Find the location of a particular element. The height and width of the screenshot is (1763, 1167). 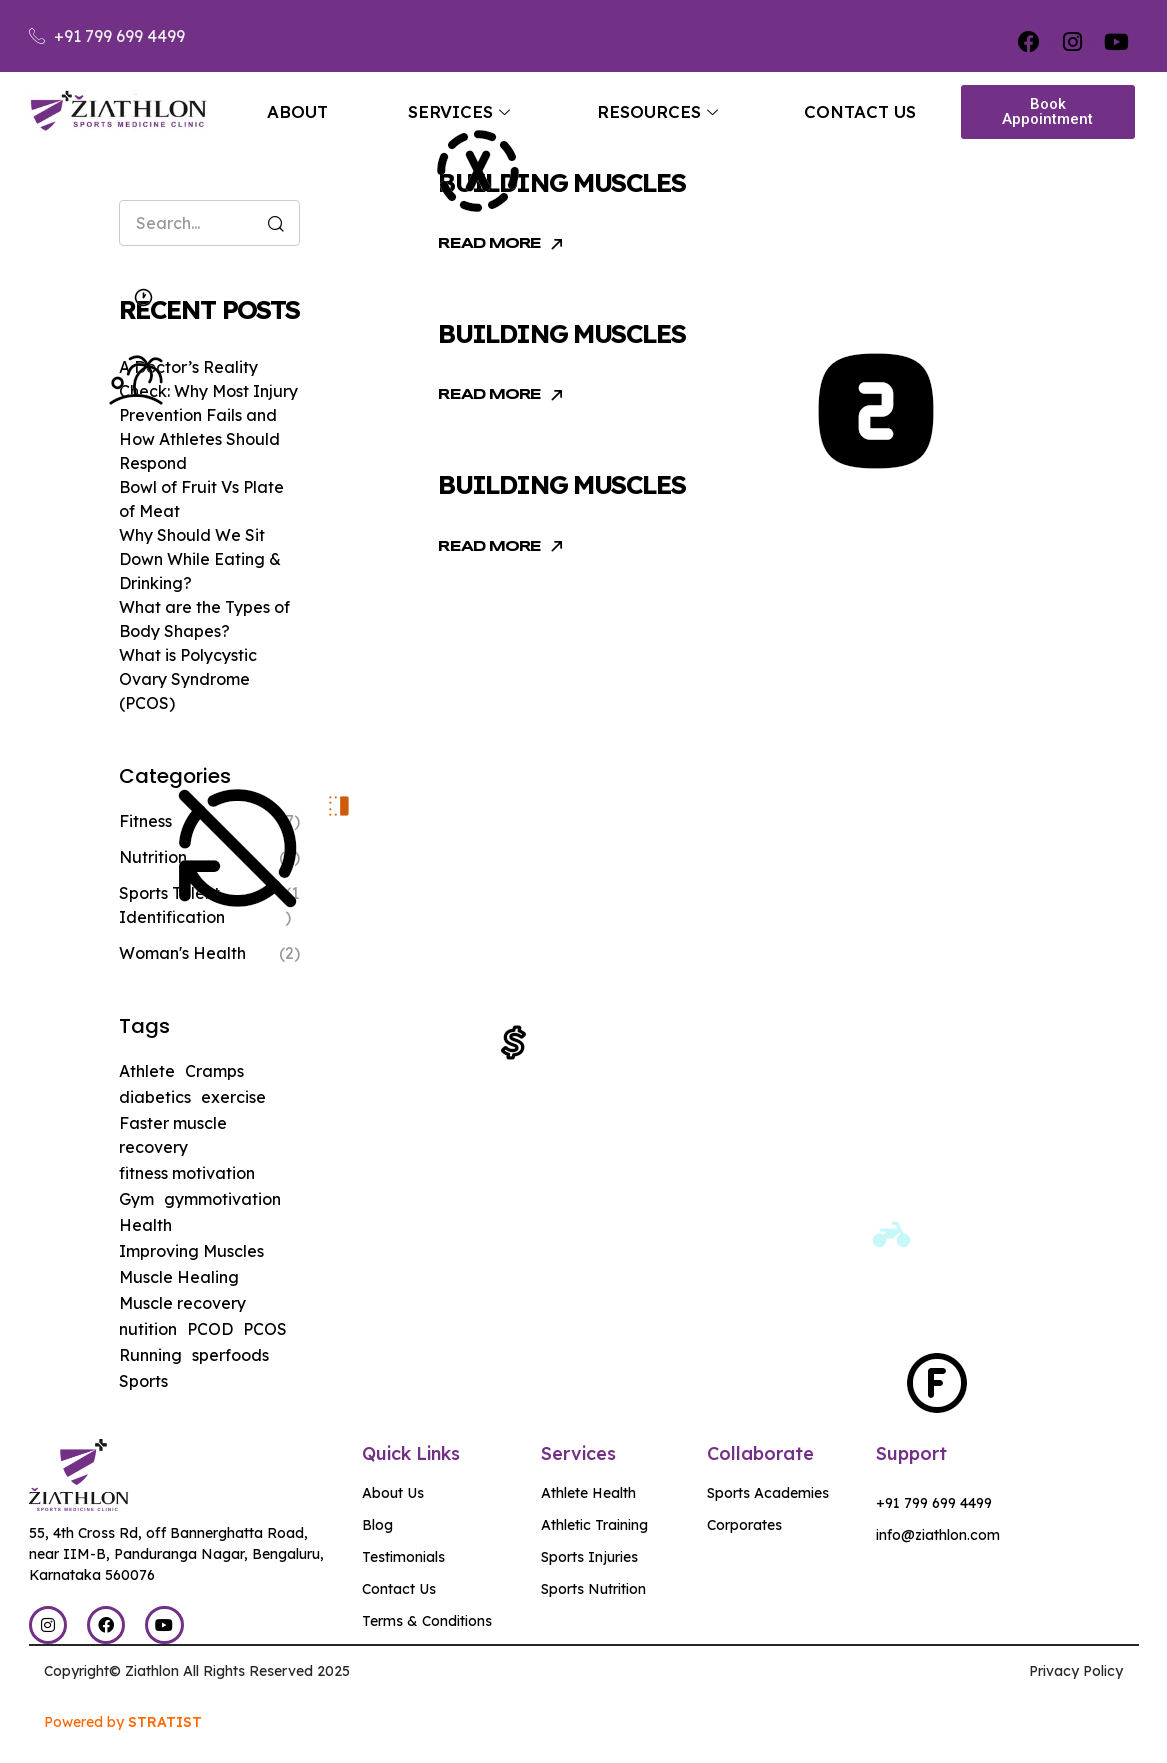

select motorcycle as transportation mode is located at coordinates (891, 1233).